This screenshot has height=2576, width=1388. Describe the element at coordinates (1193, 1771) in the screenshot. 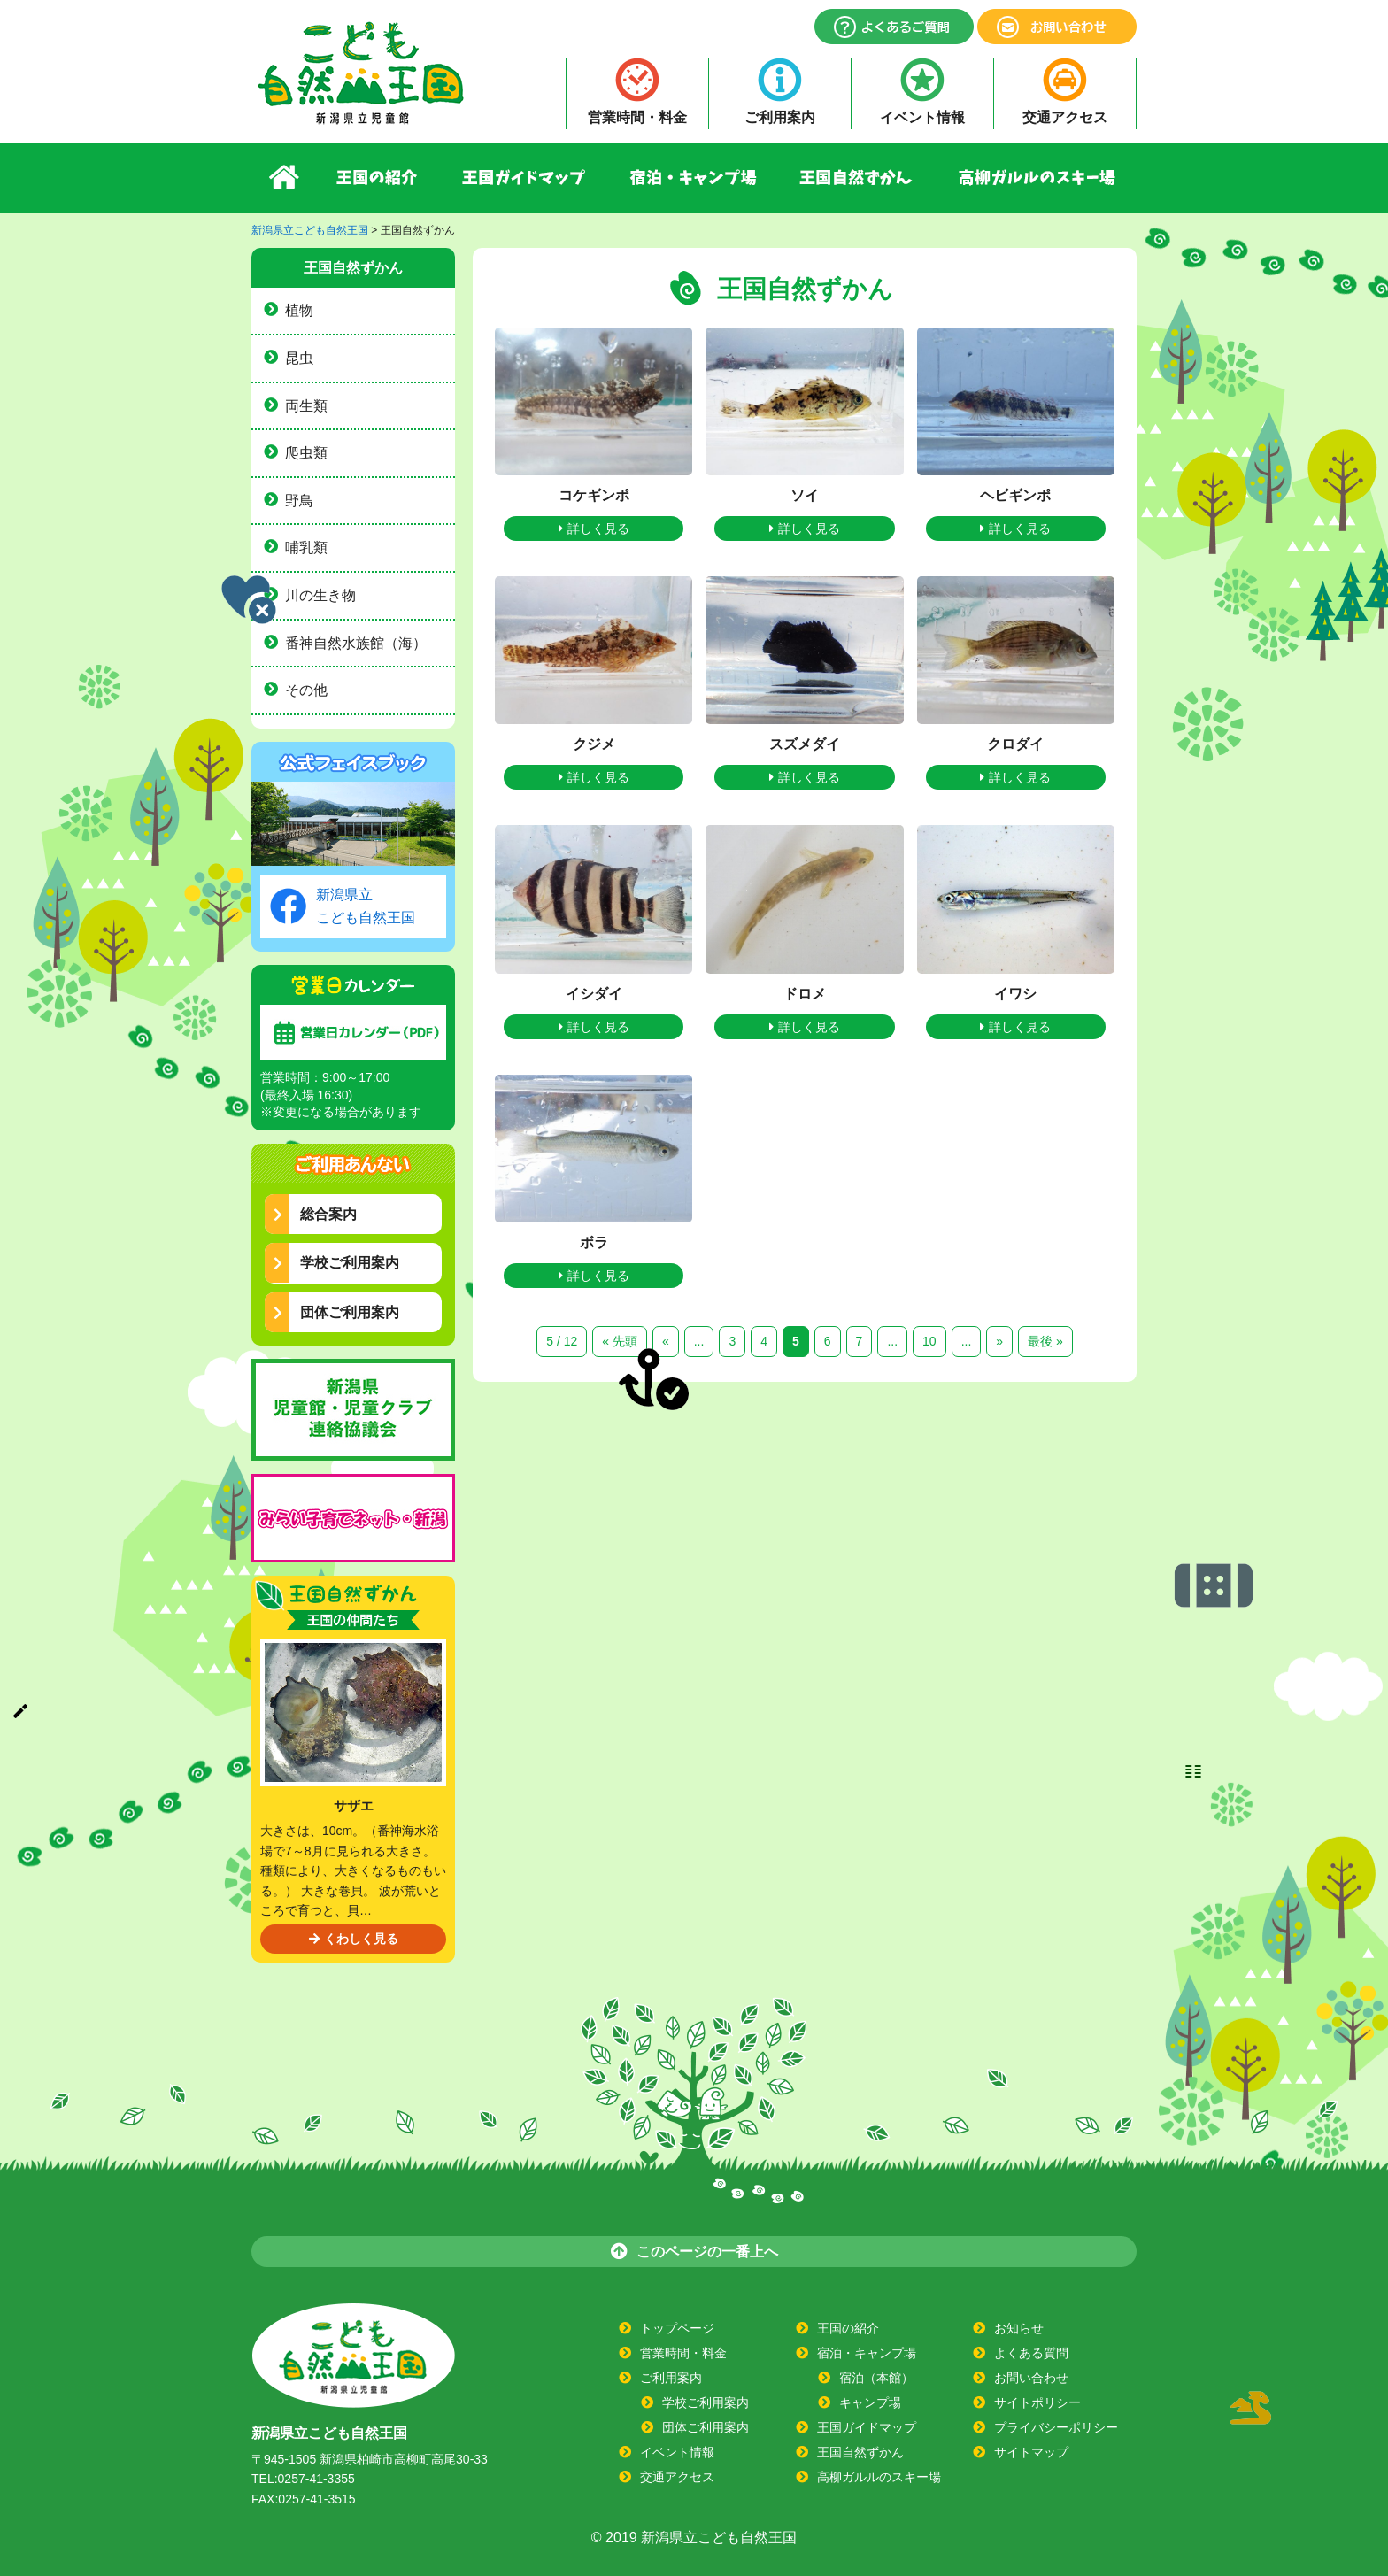

I see `switch to column view layout` at that location.